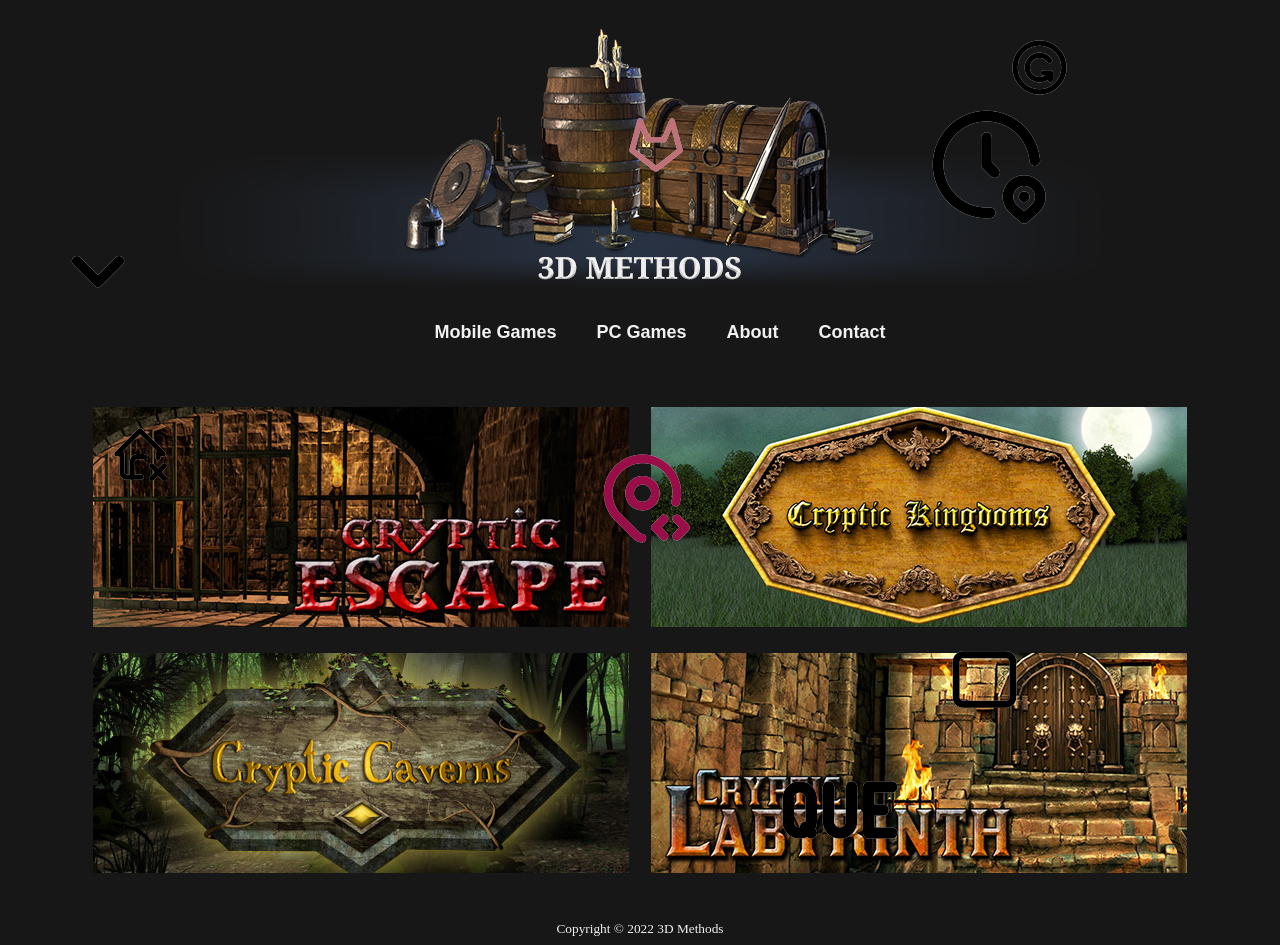  I want to click on crop image to 5:4 aspect ratio, so click(984, 679).